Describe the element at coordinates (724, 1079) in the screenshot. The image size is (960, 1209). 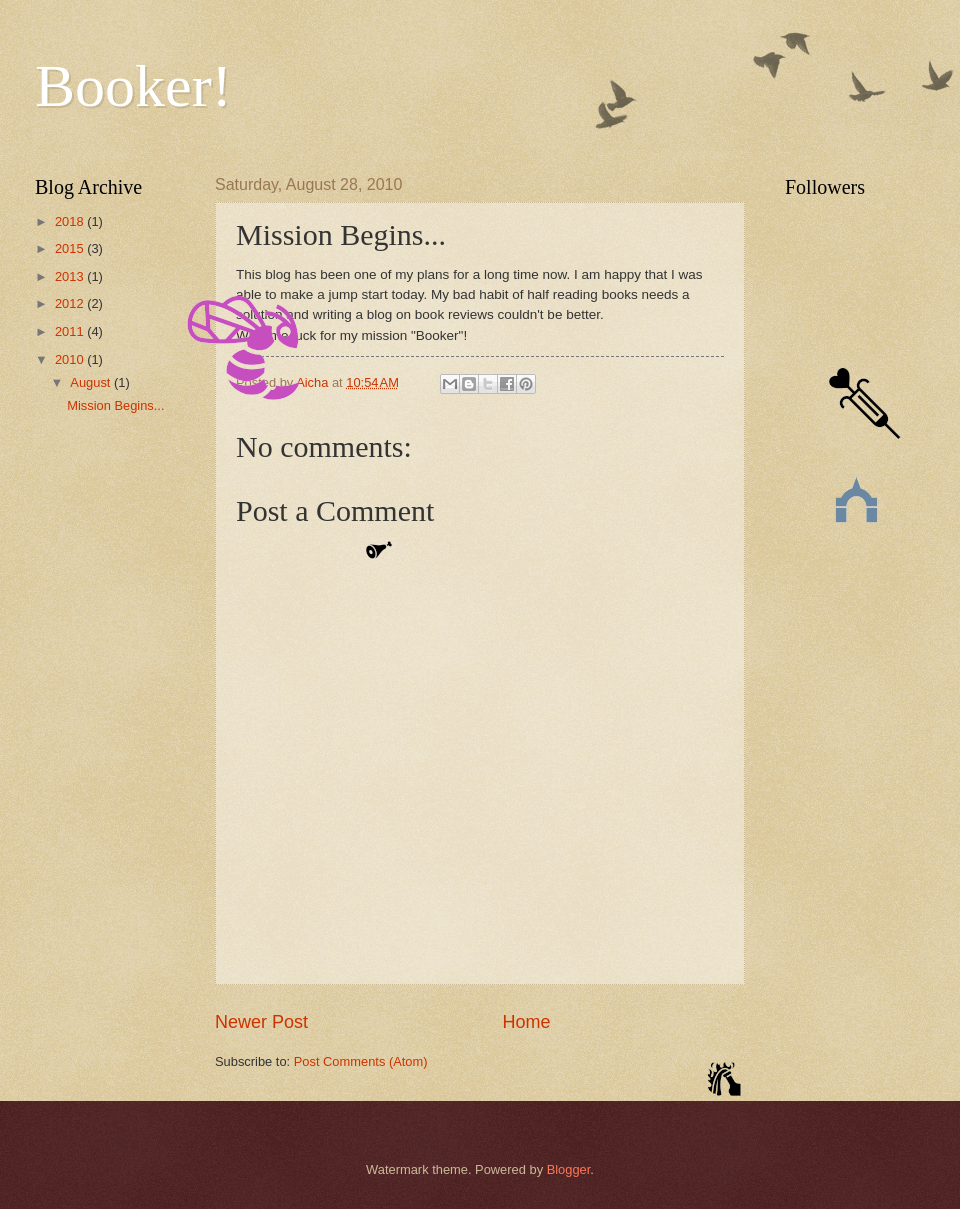
I see `select molotov cocktail weapon or item` at that location.